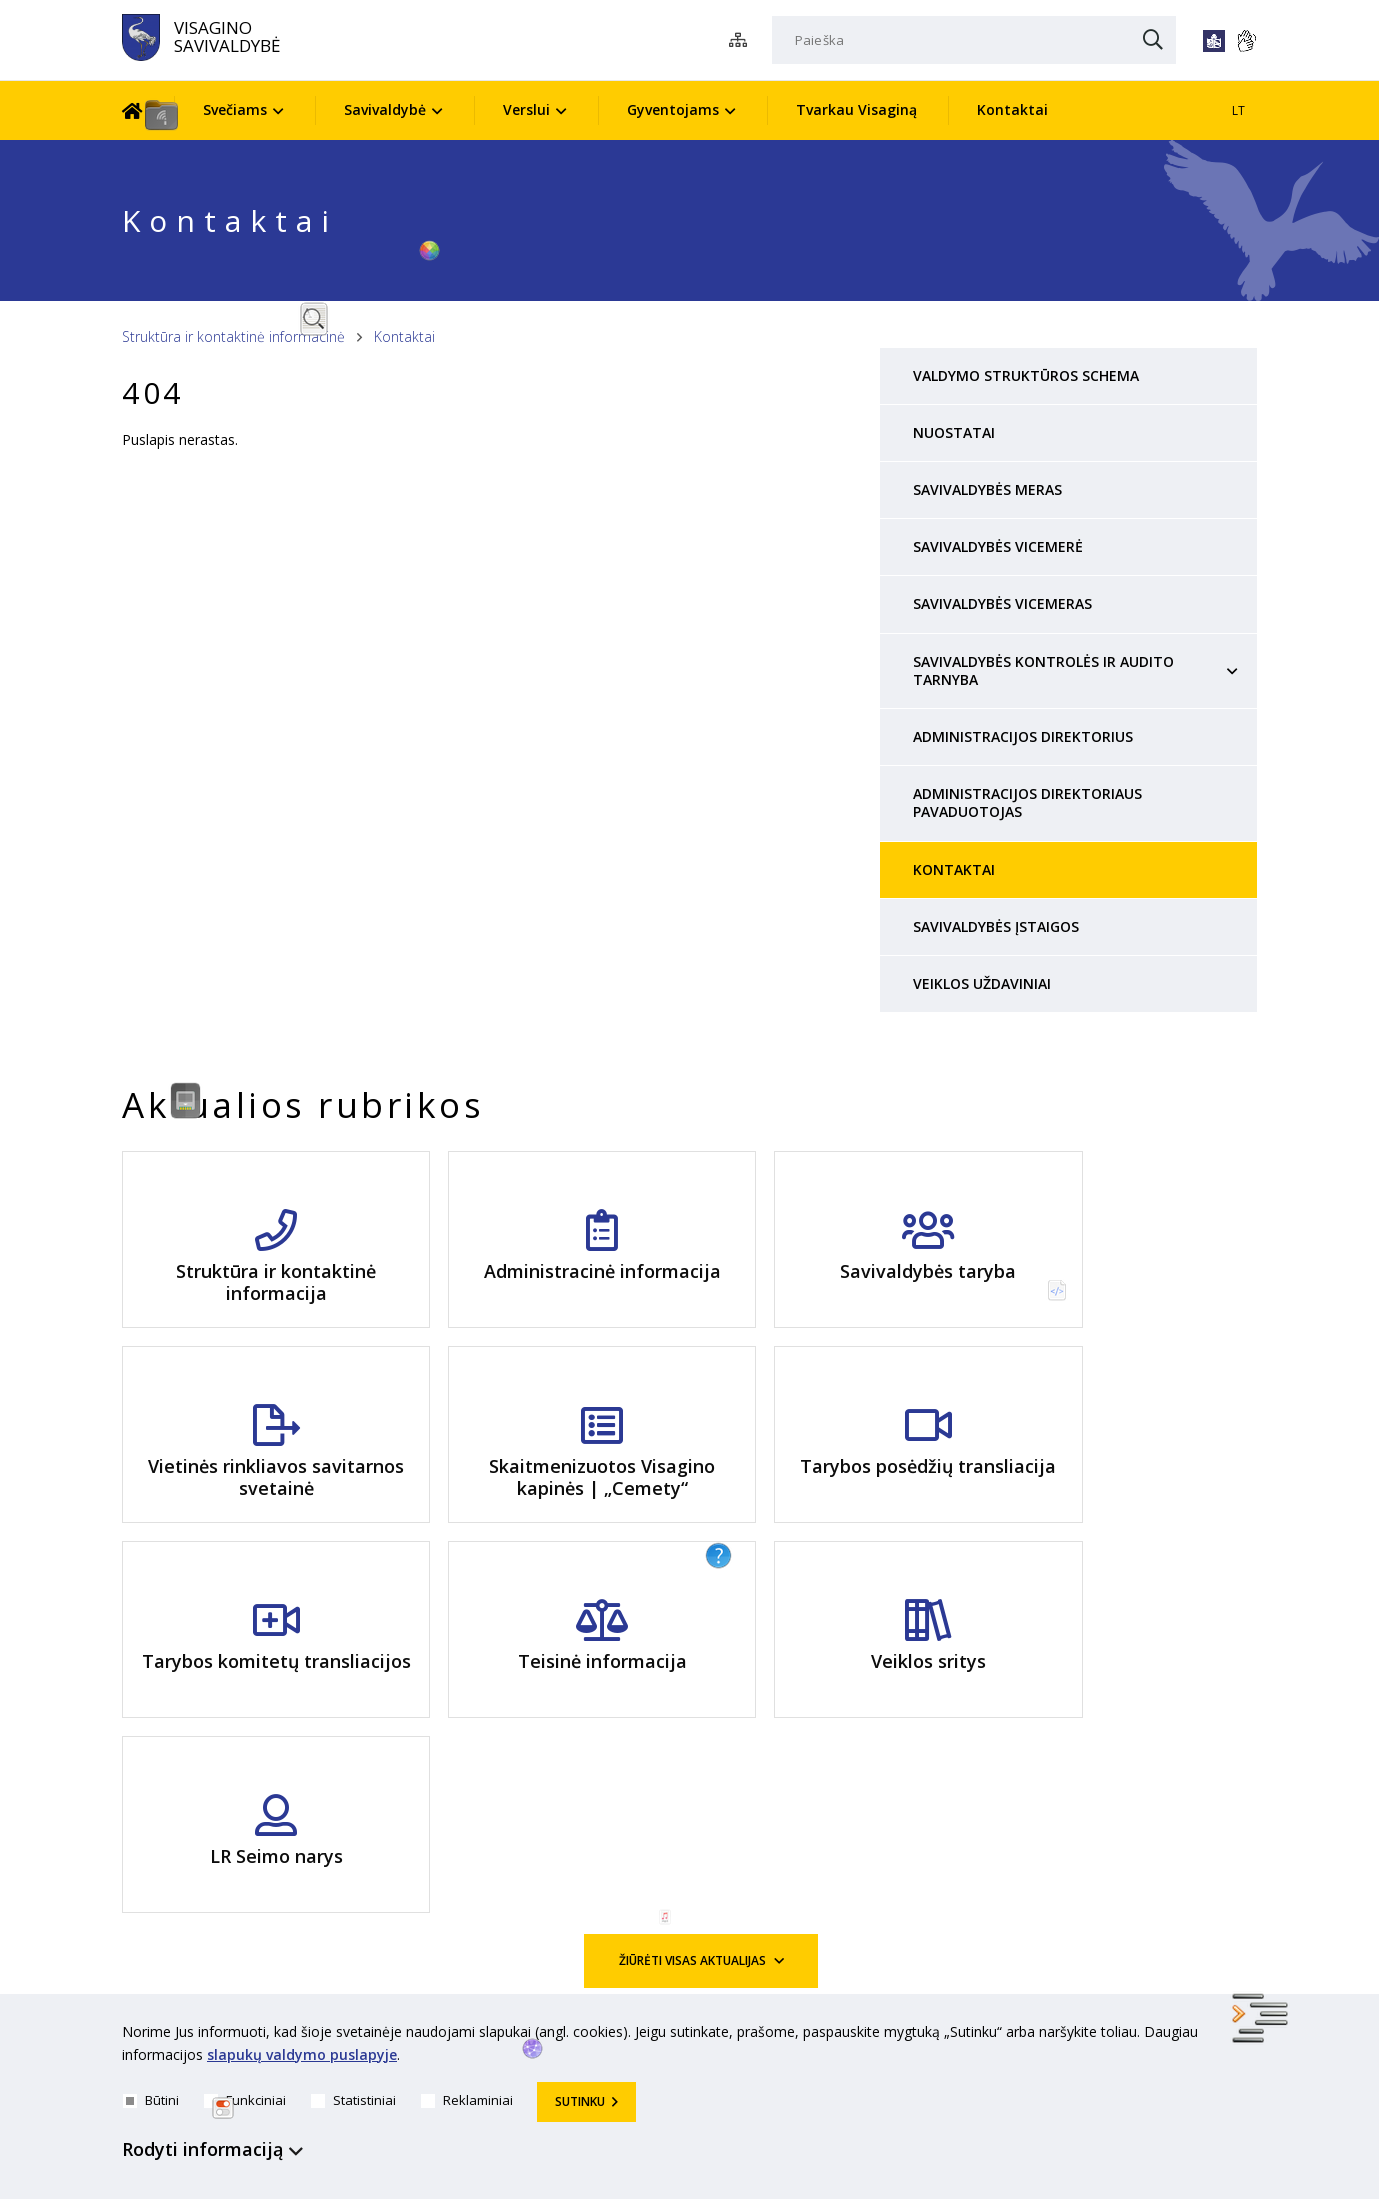 This screenshot has height=2199, width=1379. I want to click on decrease text indentation, so click(1260, 2020).